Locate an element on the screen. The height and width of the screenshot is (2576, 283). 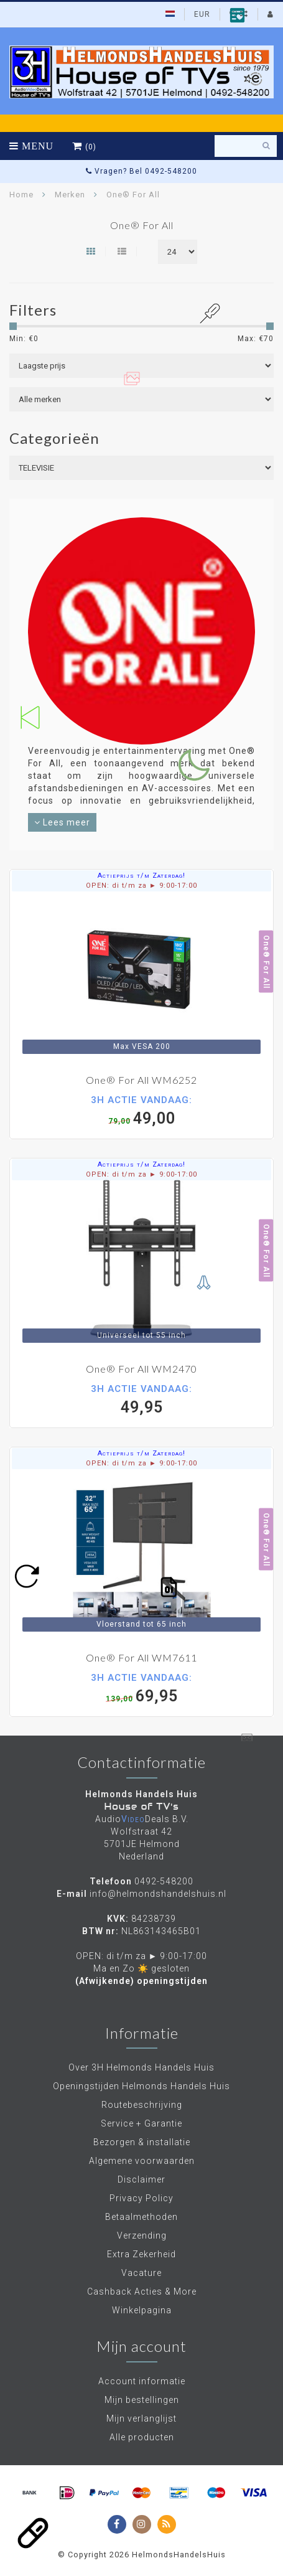
refresh the current page or content is located at coordinates (27, 1576).